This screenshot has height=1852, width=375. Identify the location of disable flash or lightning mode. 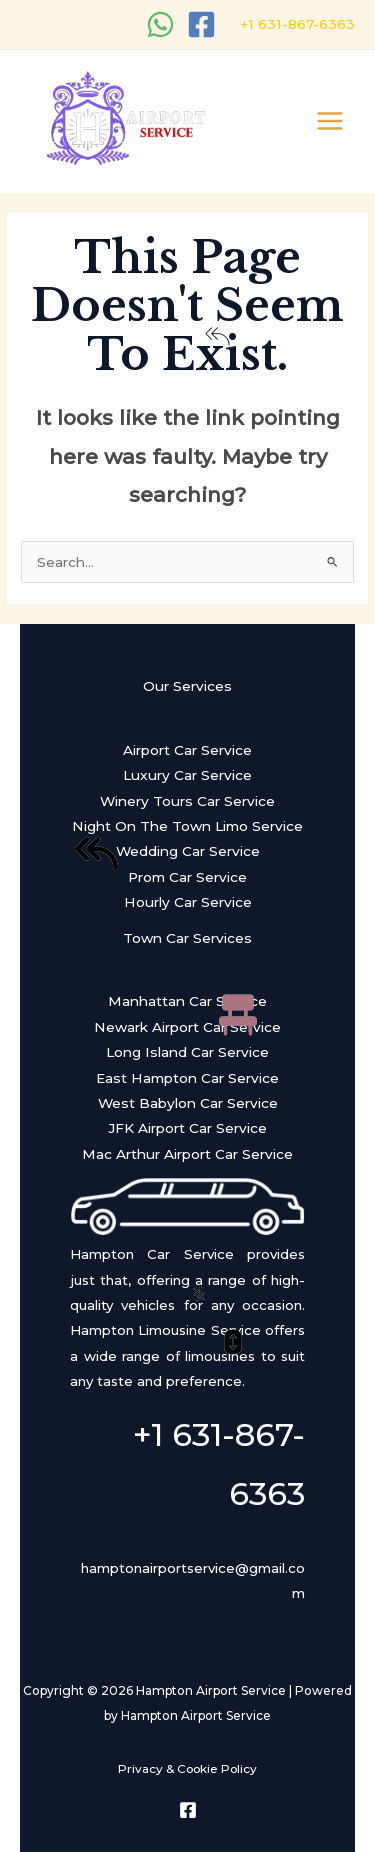
(199, 1294).